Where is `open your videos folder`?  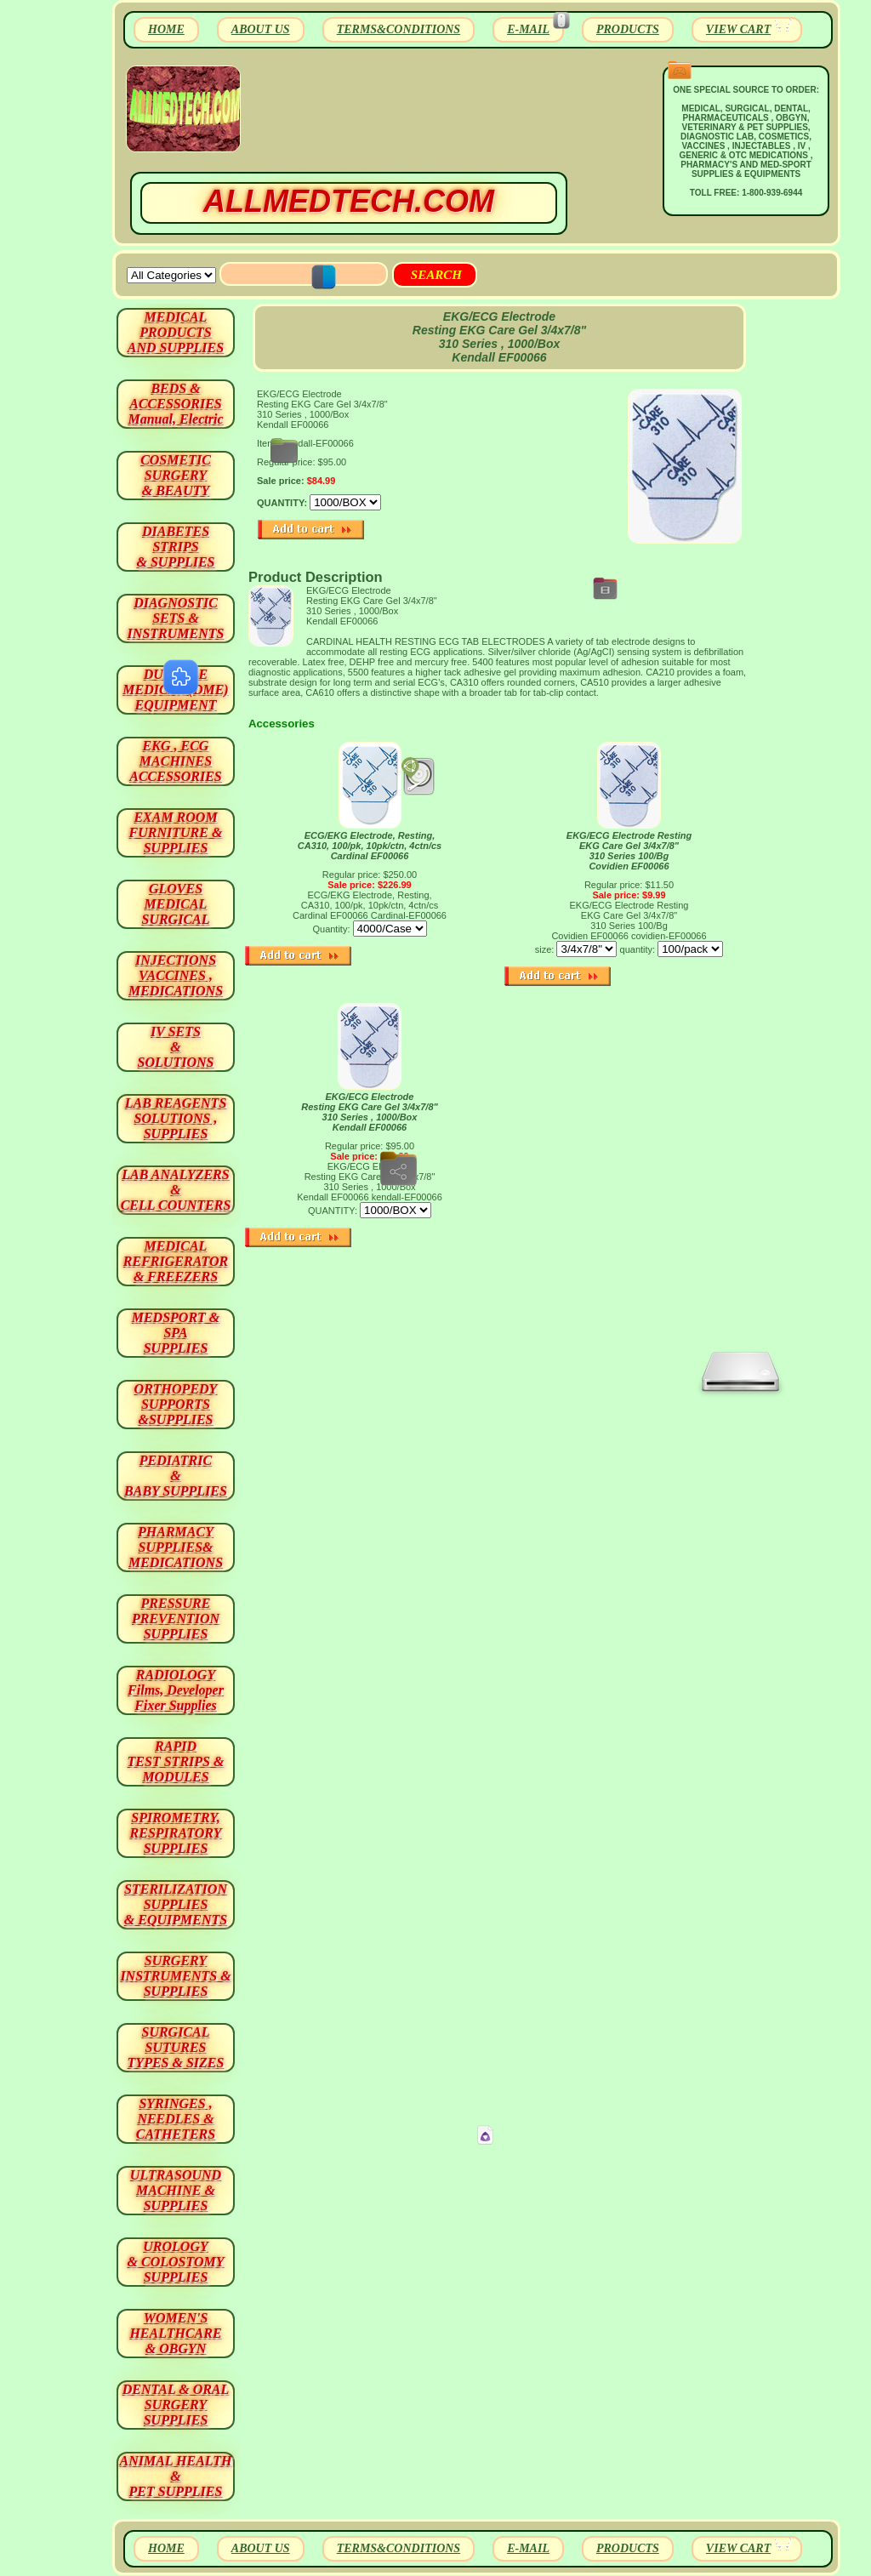
open your videos folder is located at coordinates (605, 588).